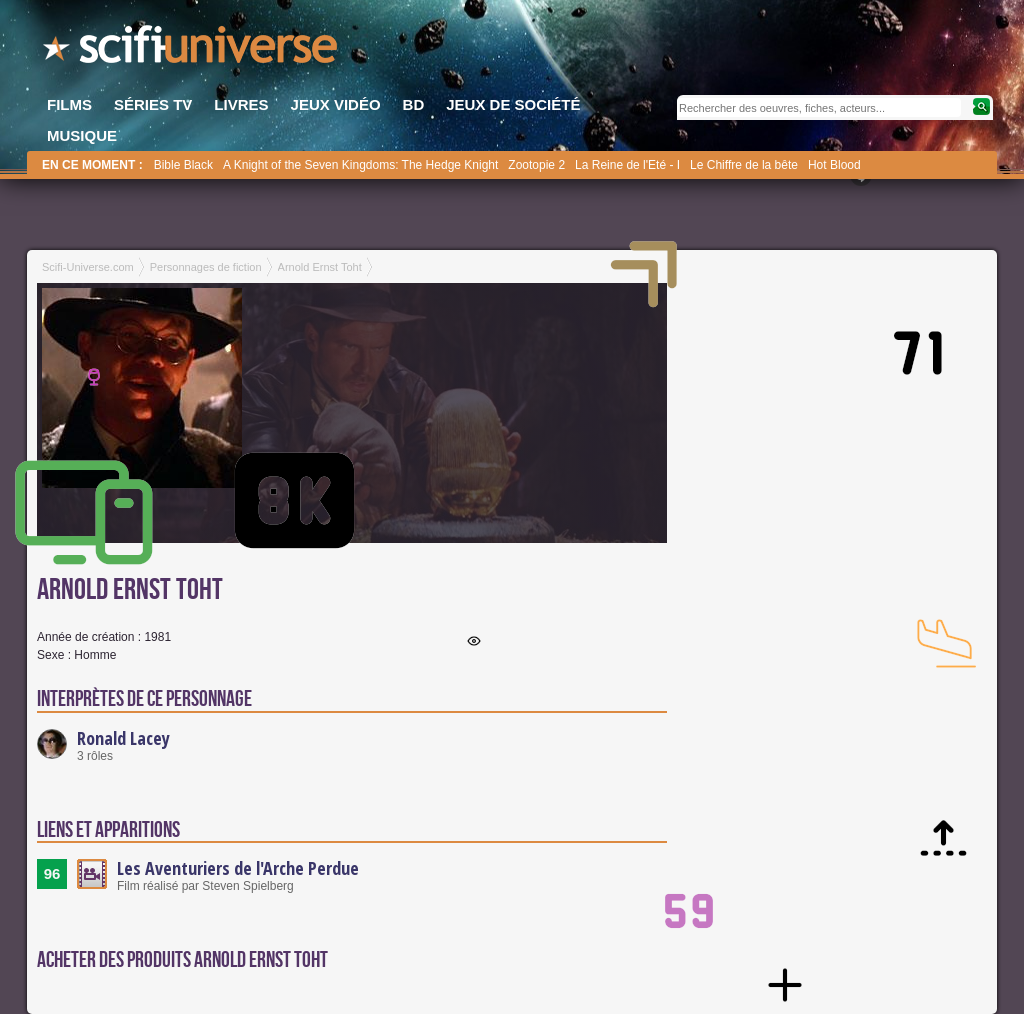 The image size is (1024, 1014). Describe the element at coordinates (943, 840) in the screenshot. I see `collapse content upward` at that location.